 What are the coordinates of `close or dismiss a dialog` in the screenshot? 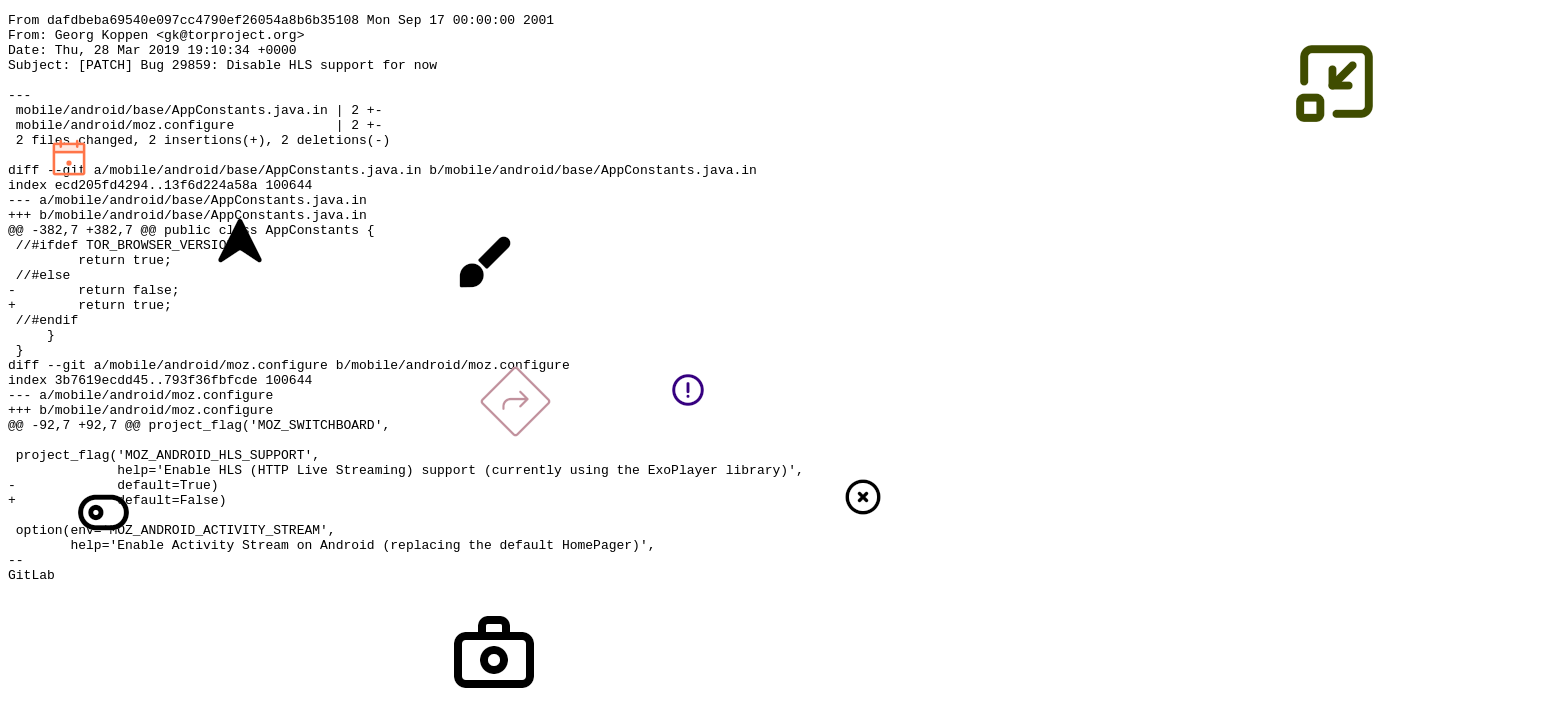 It's located at (863, 497).